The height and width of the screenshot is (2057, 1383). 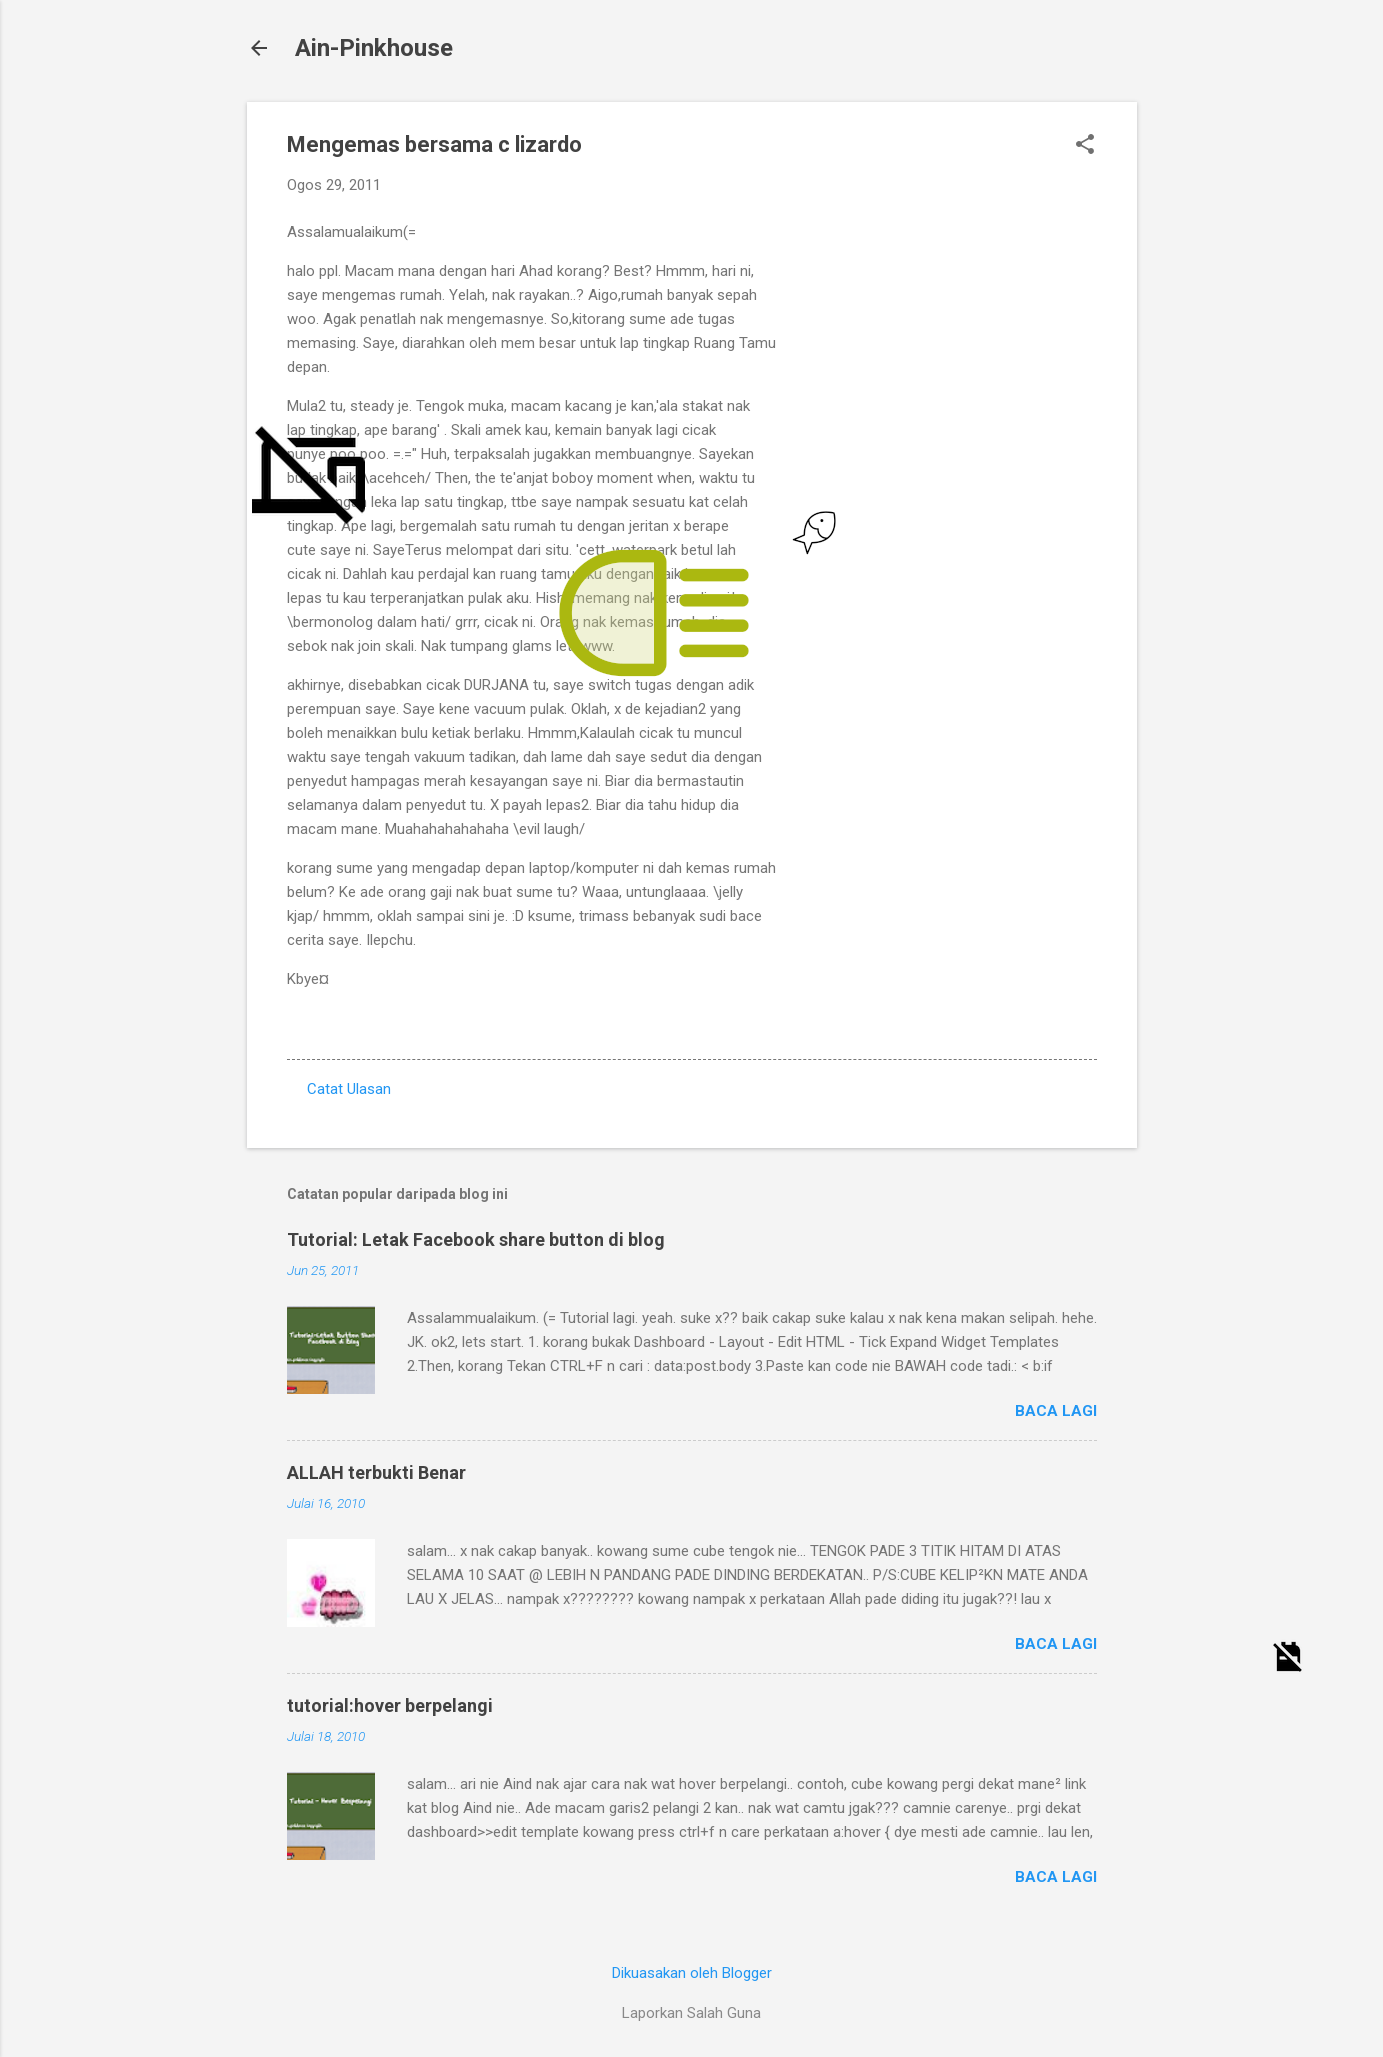 What do you see at coordinates (308, 475) in the screenshot?
I see `device connection unavailable or disabled` at bounding box center [308, 475].